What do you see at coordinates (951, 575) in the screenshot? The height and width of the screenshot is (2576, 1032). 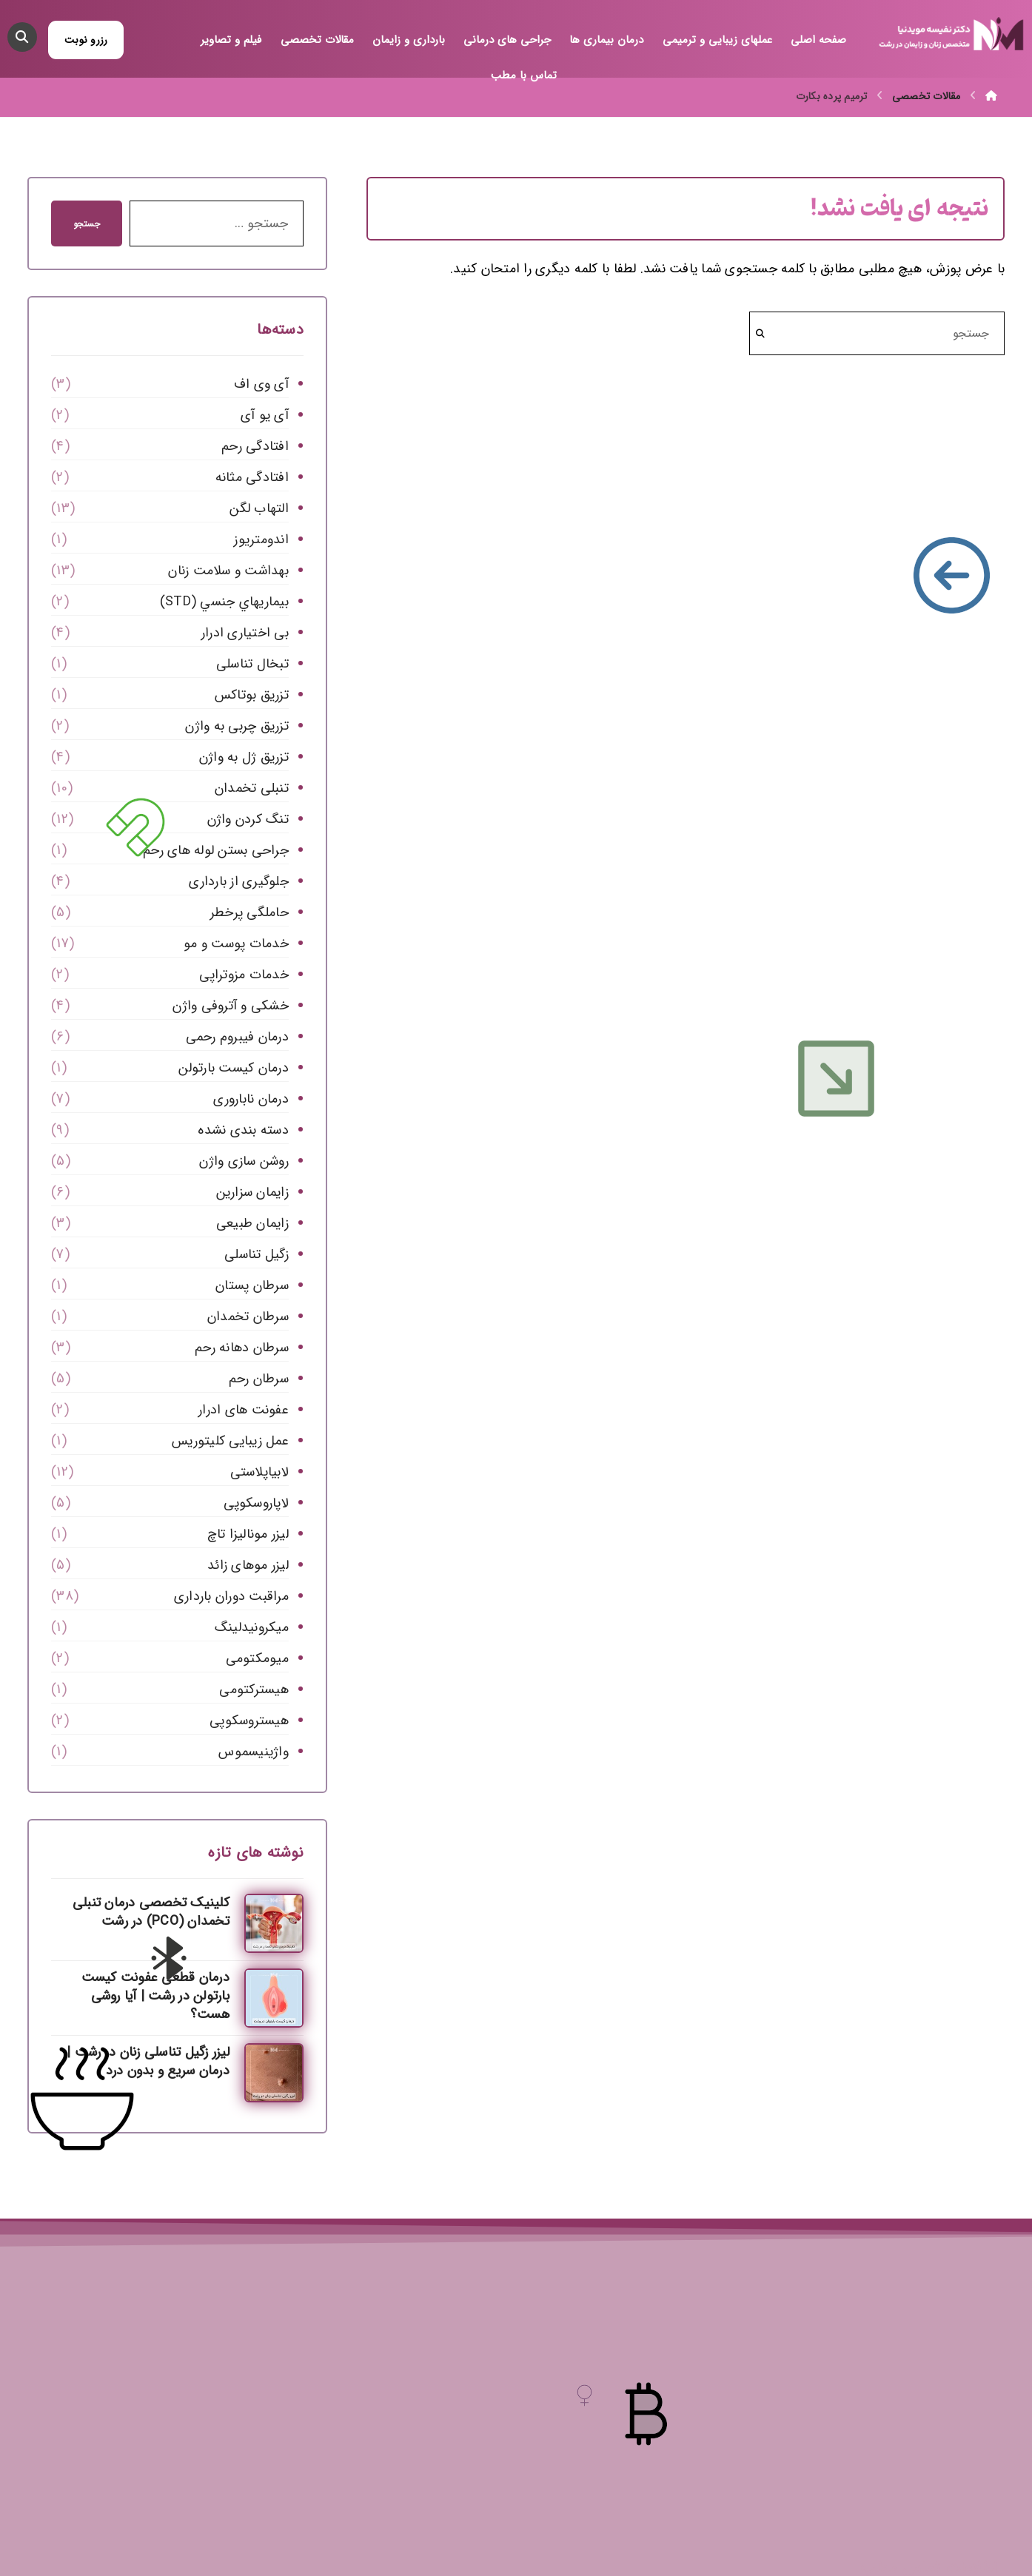 I see `go back to the previous screen` at bounding box center [951, 575].